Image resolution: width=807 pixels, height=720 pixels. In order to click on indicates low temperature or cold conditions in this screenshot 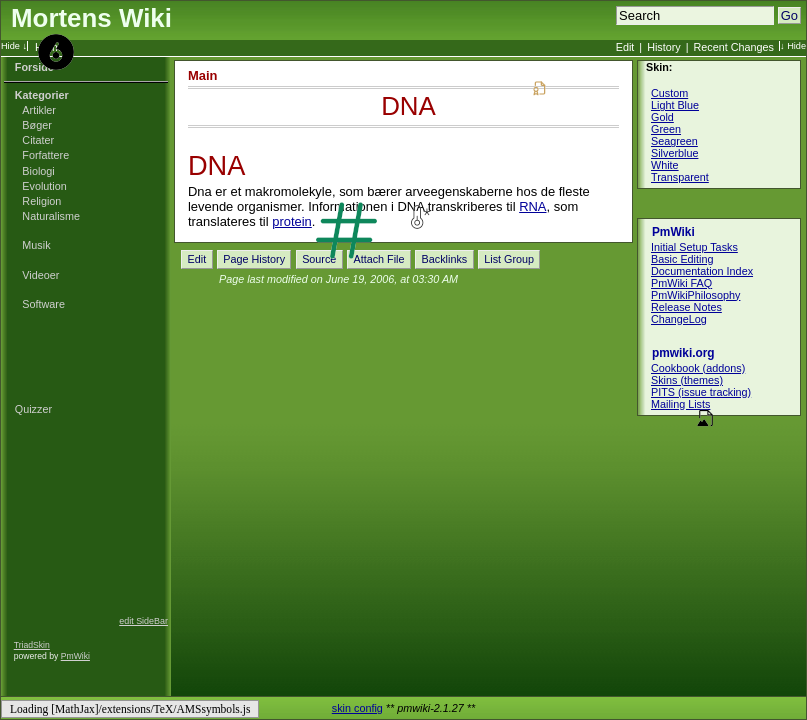, I will do `click(418, 217)`.